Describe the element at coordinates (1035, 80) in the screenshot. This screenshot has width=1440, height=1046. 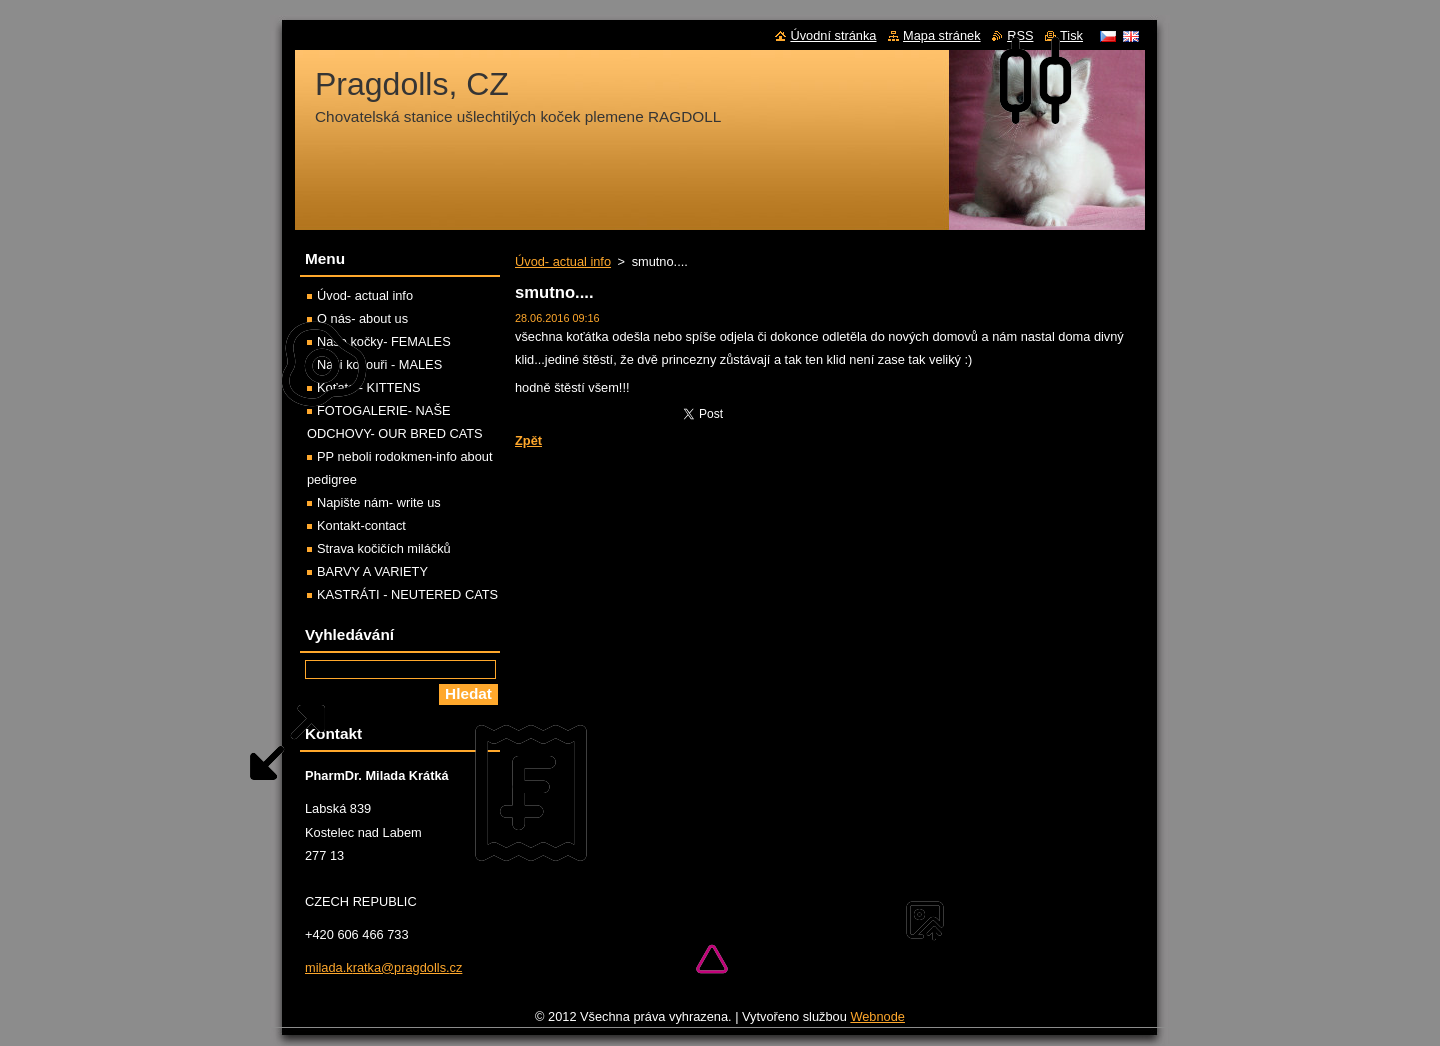
I see `distribute objects evenly with equal horizontal spacing` at that location.